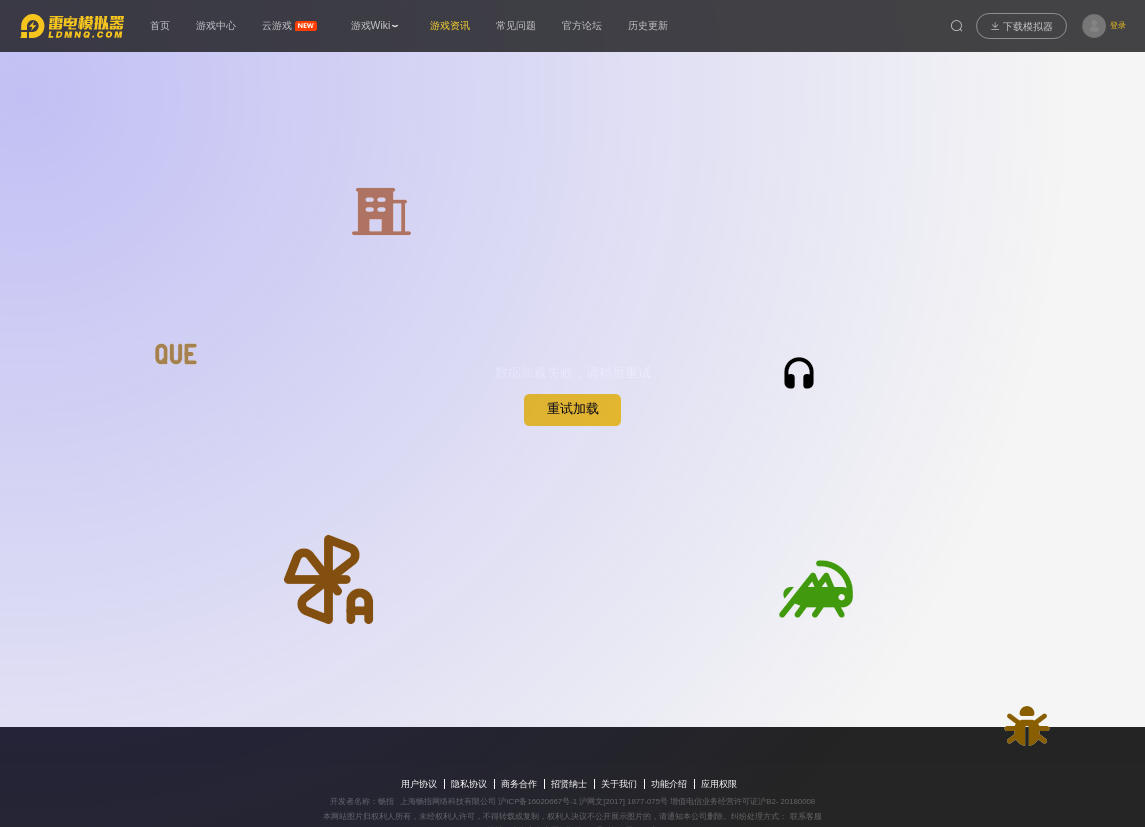  I want to click on listen to audio or music, so click(799, 374).